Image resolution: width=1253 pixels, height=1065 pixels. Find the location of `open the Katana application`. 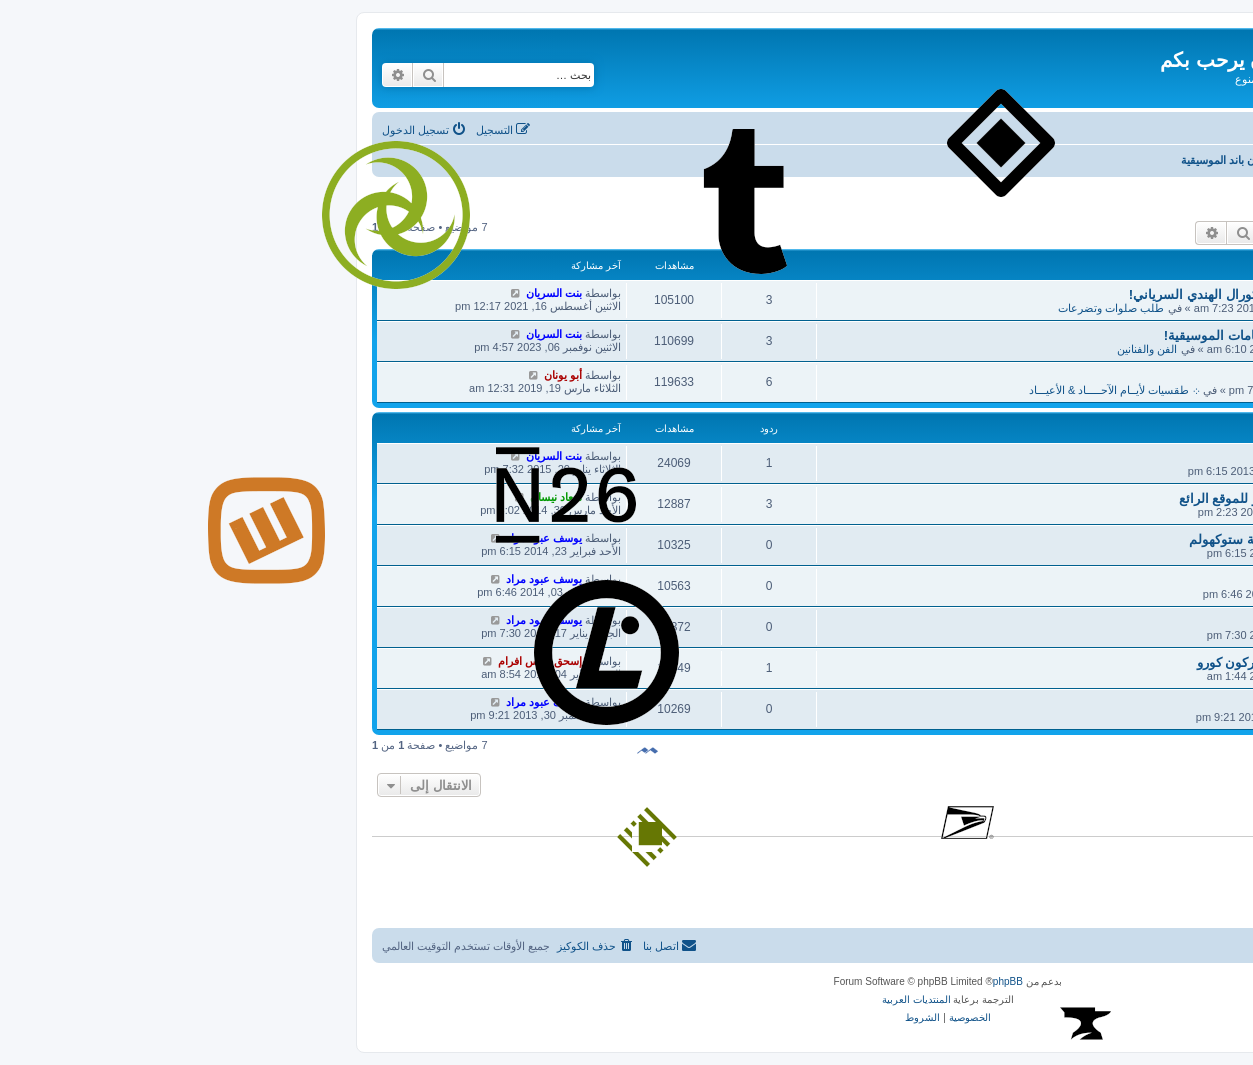

open the Katana application is located at coordinates (396, 215).